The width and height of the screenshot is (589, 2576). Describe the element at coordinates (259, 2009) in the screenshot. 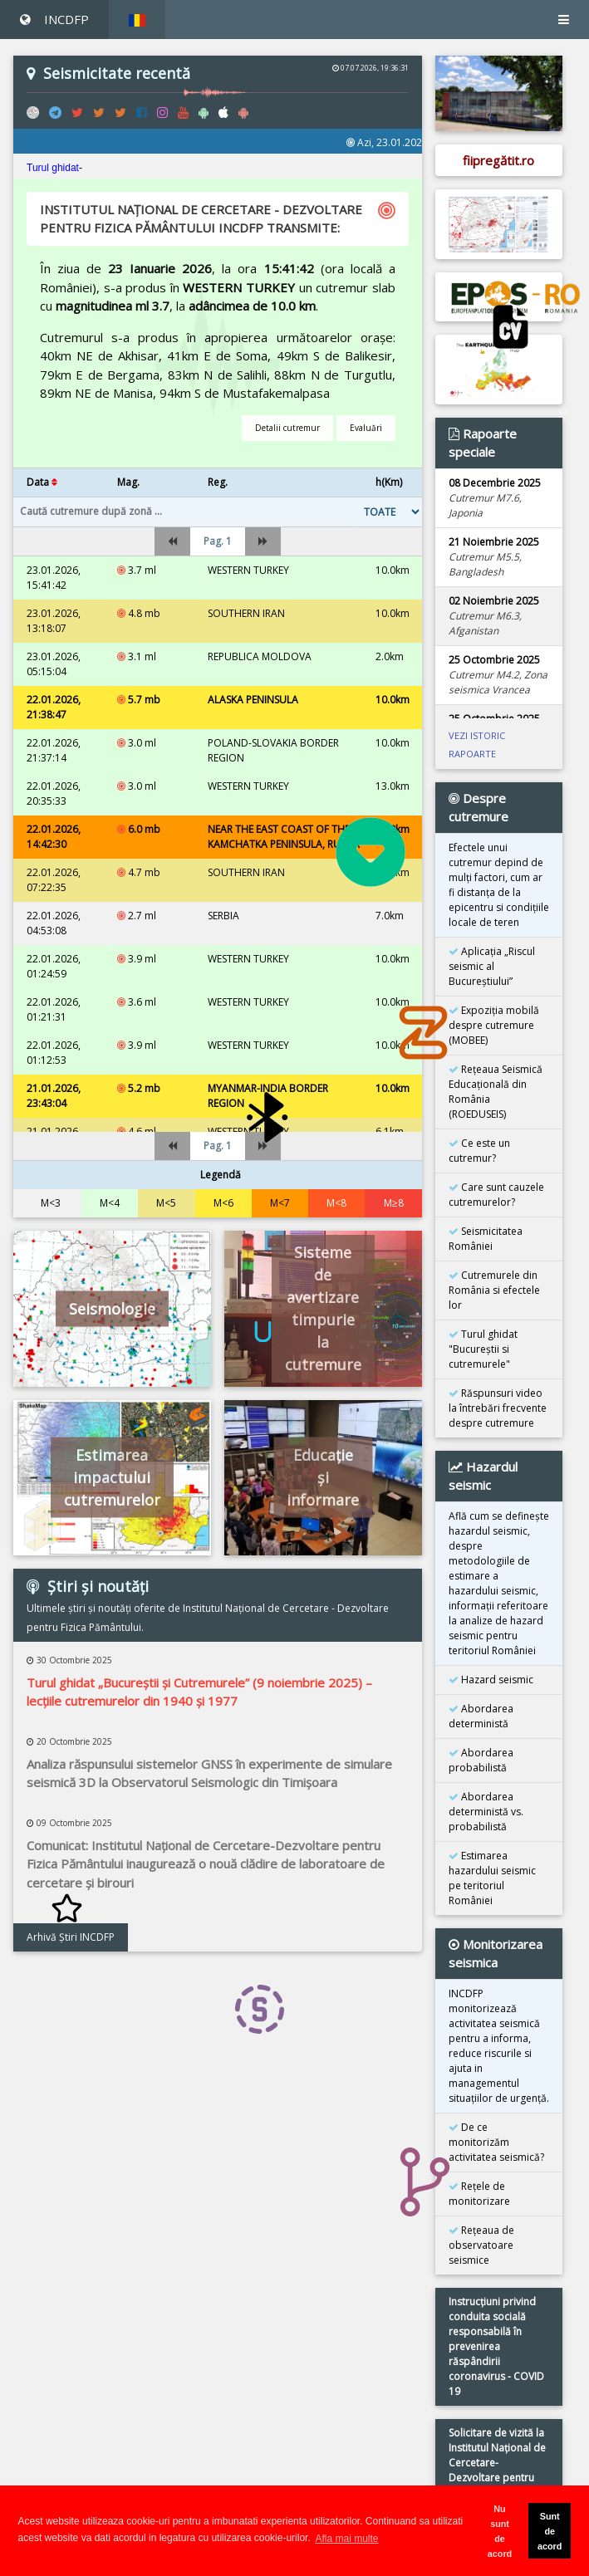

I see `indicates a pending or in-progress sync status` at that location.